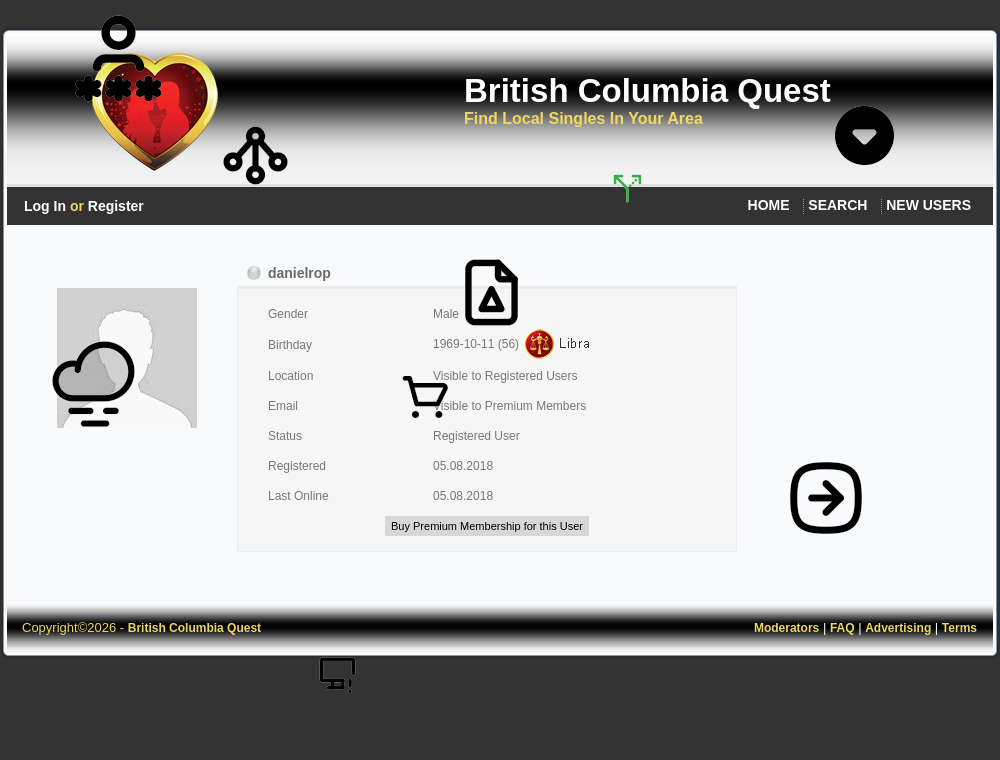 This screenshot has height=760, width=1000. What do you see at coordinates (255, 155) in the screenshot?
I see `view hierarchical data structure` at bounding box center [255, 155].